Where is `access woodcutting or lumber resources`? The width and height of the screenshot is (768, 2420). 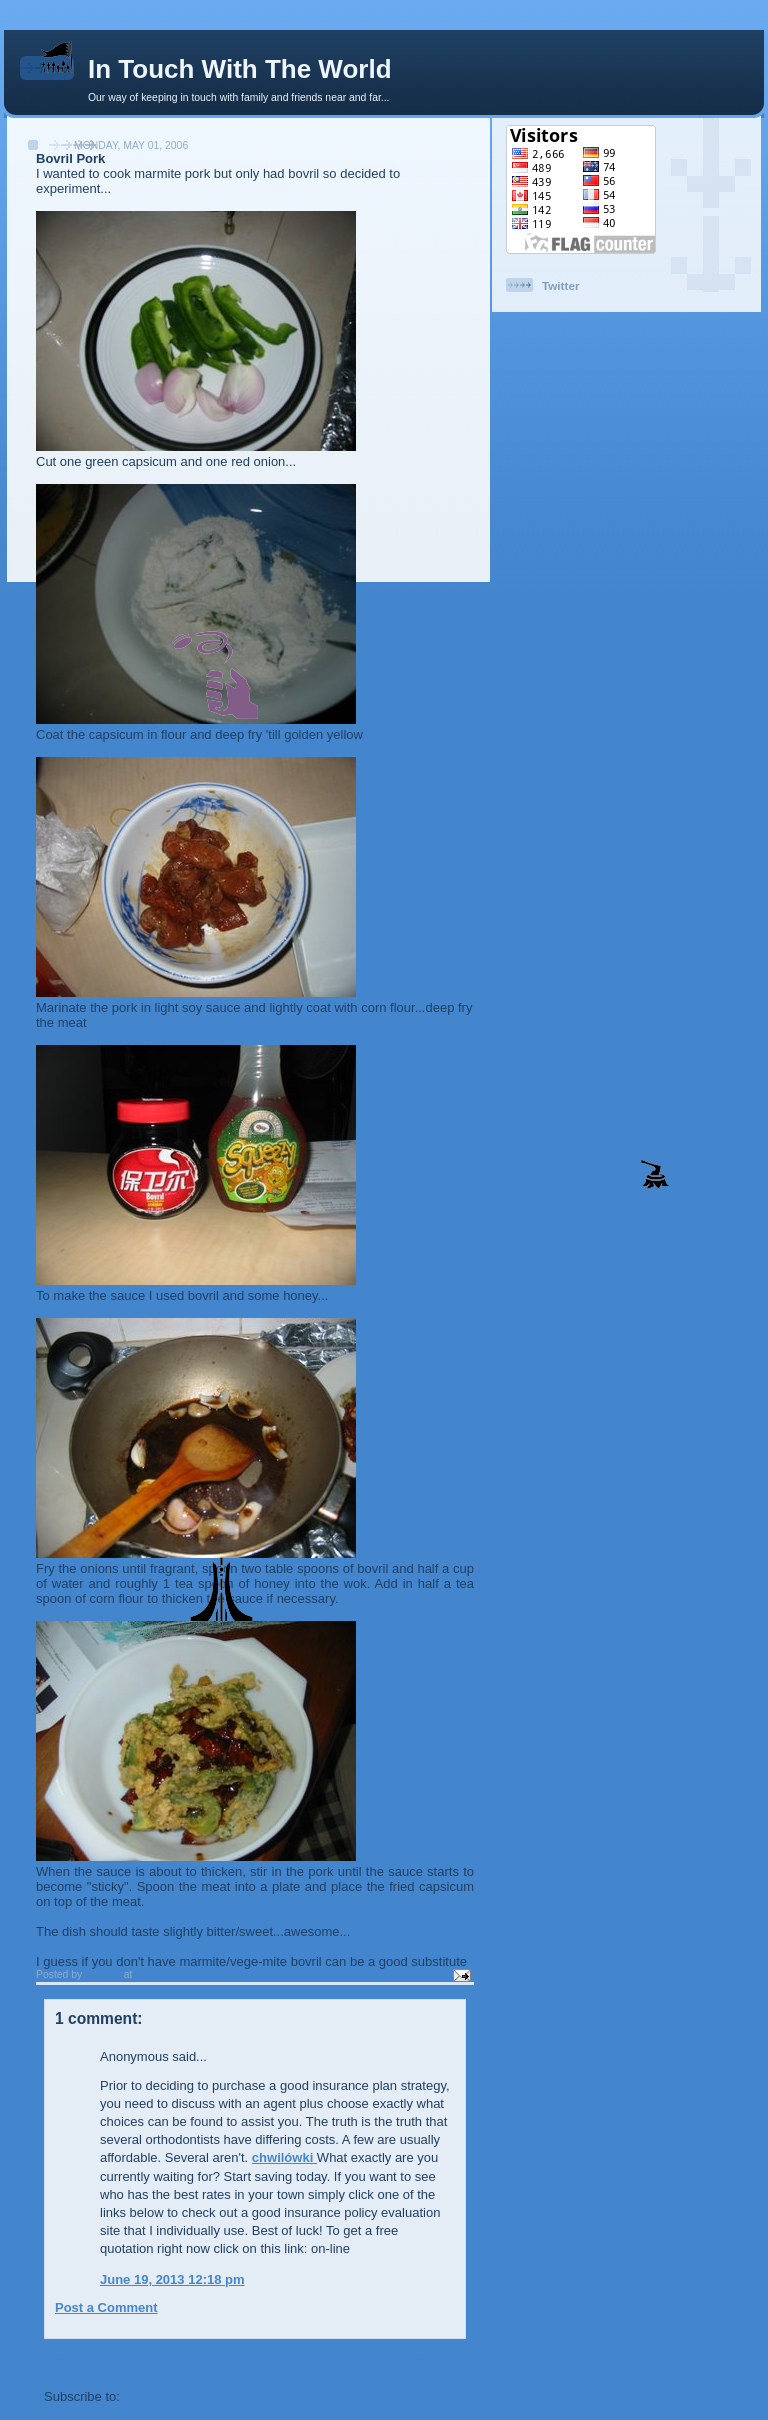
access woodcutting or lumber resources is located at coordinates (655, 1174).